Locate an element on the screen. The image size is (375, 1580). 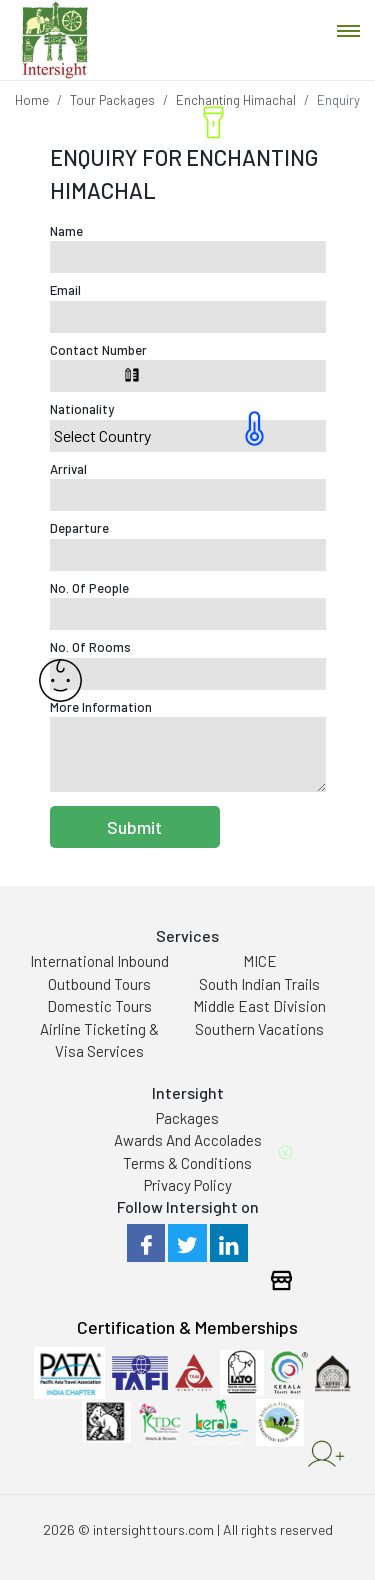
access parenting or baby-related features is located at coordinates (60, 680).